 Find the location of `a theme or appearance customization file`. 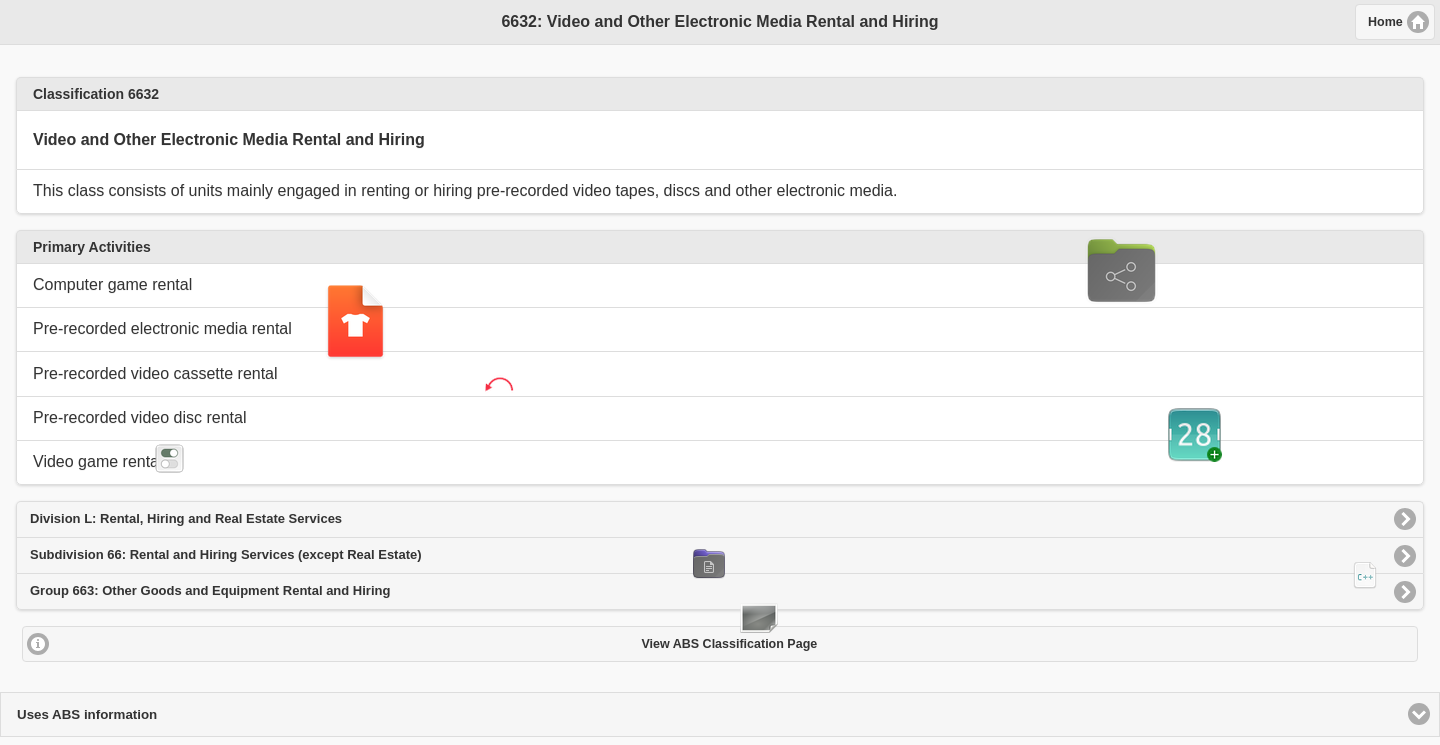

a theme or appearance customization file is located at coordinates (355, 322).